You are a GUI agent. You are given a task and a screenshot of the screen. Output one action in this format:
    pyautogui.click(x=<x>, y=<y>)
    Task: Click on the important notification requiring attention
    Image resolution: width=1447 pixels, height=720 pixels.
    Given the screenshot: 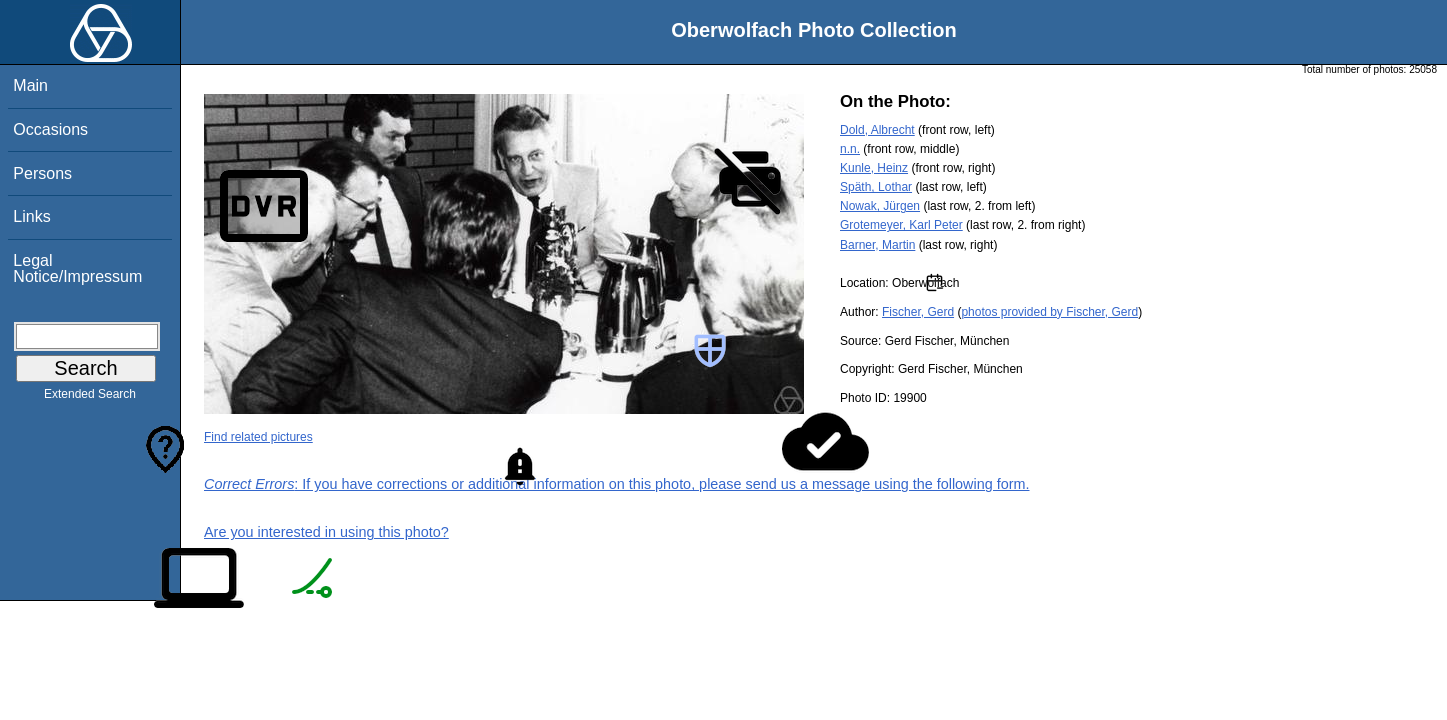 What is the action you would take?
    pyautogui.click(x=520, y=466)
    